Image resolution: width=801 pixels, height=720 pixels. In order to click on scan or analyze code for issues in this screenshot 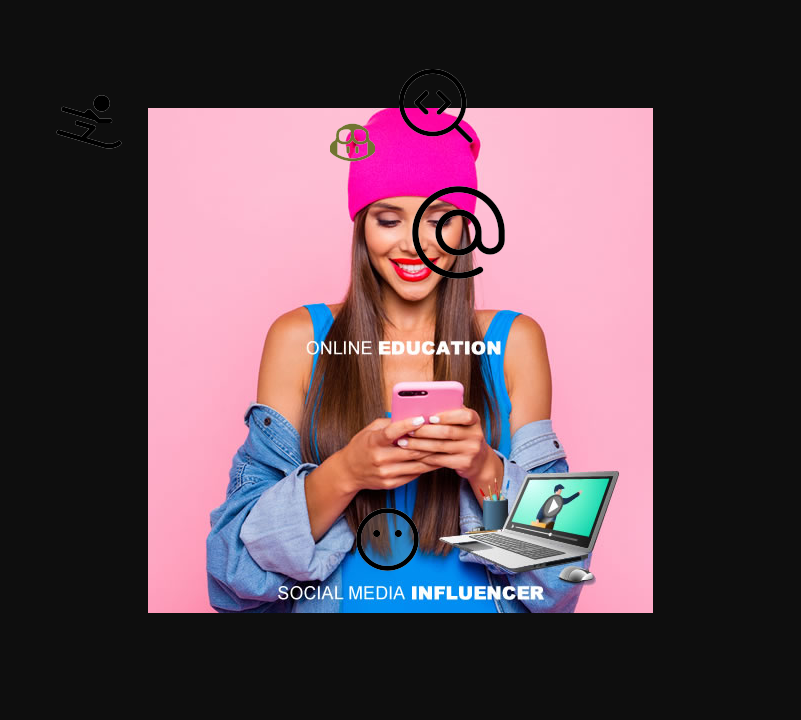, I will do `click(437, 107)`.